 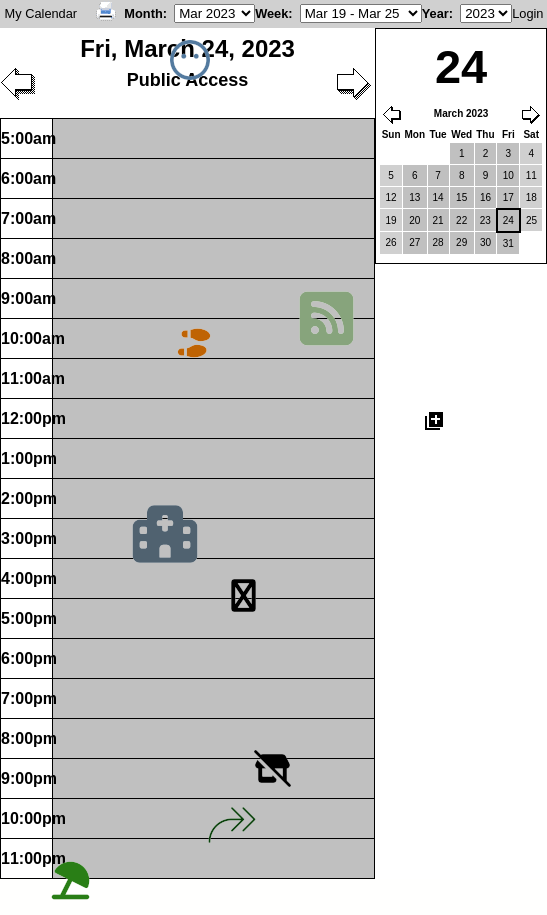 What do you see at coordinates (434, 421) in the screenshot?
I see `add to queue` at bounding box center [434, 421].